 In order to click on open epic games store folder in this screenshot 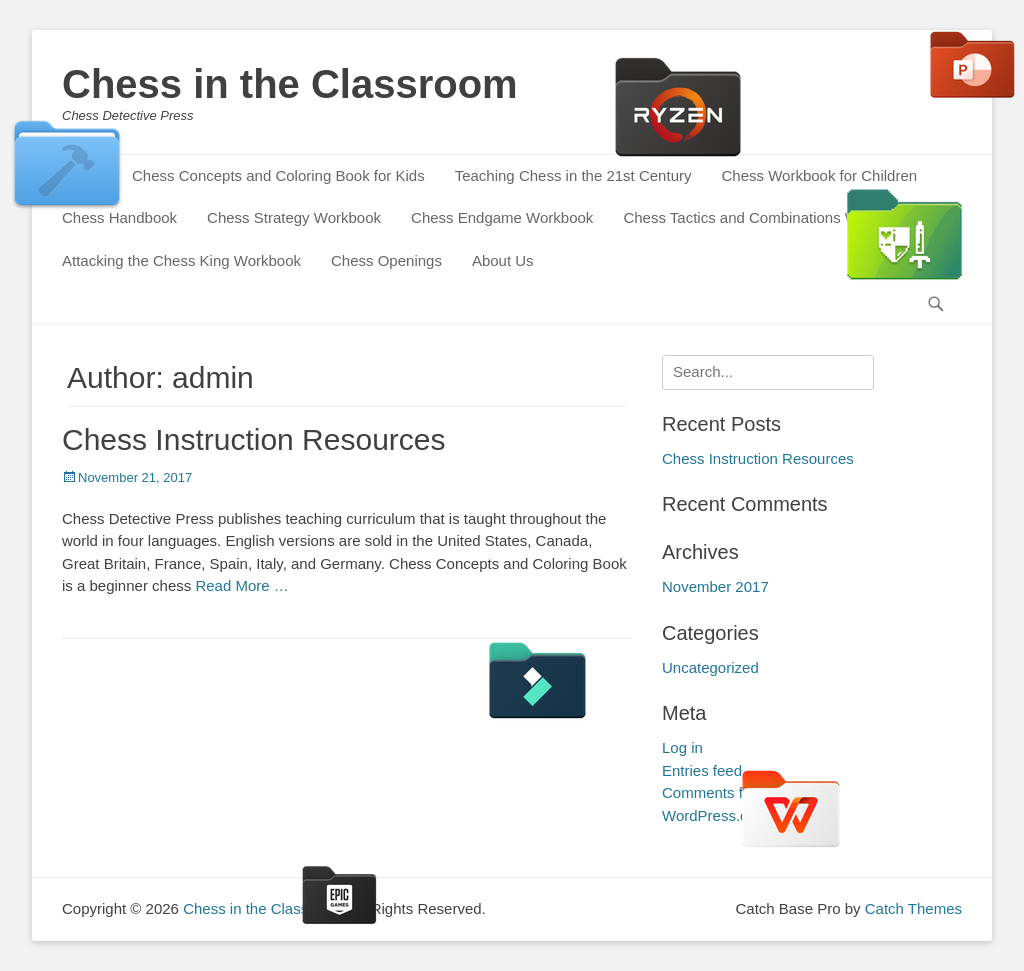, I will do `click(339, 897)`.